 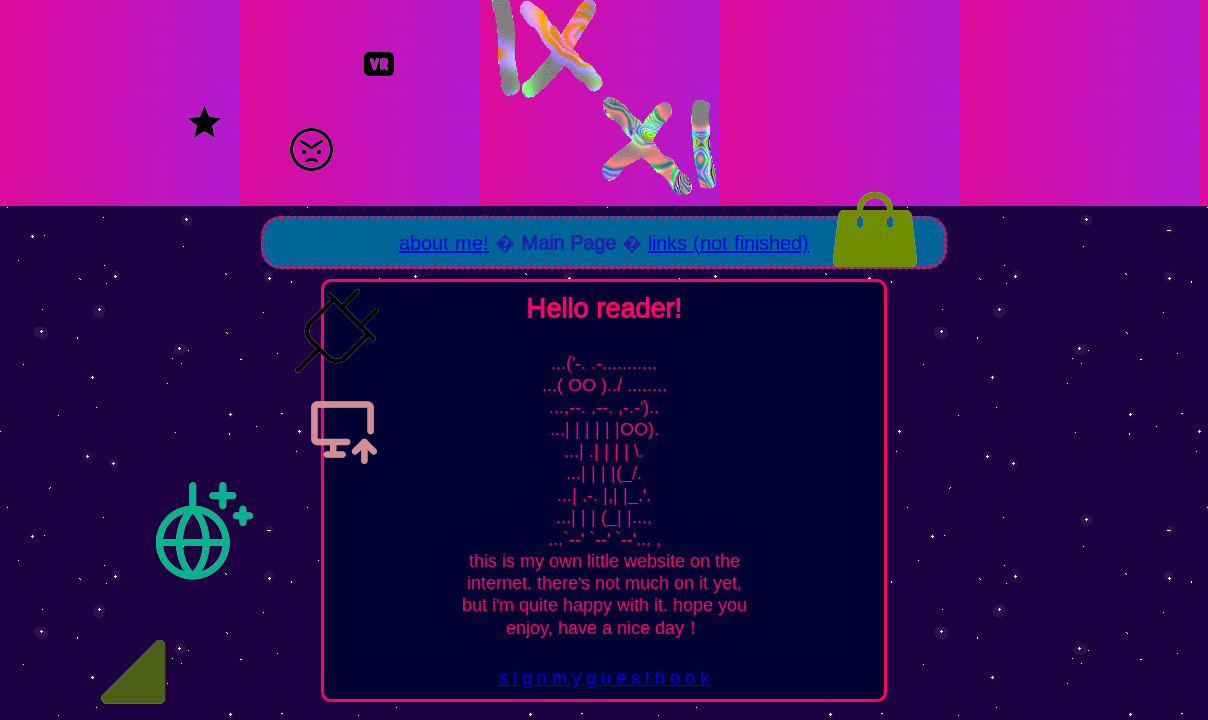 What do you see at coordinates (379, 64) in the screenshot?
I see `indicates VR-compatible content or experience` at bounding box center [379, 64].